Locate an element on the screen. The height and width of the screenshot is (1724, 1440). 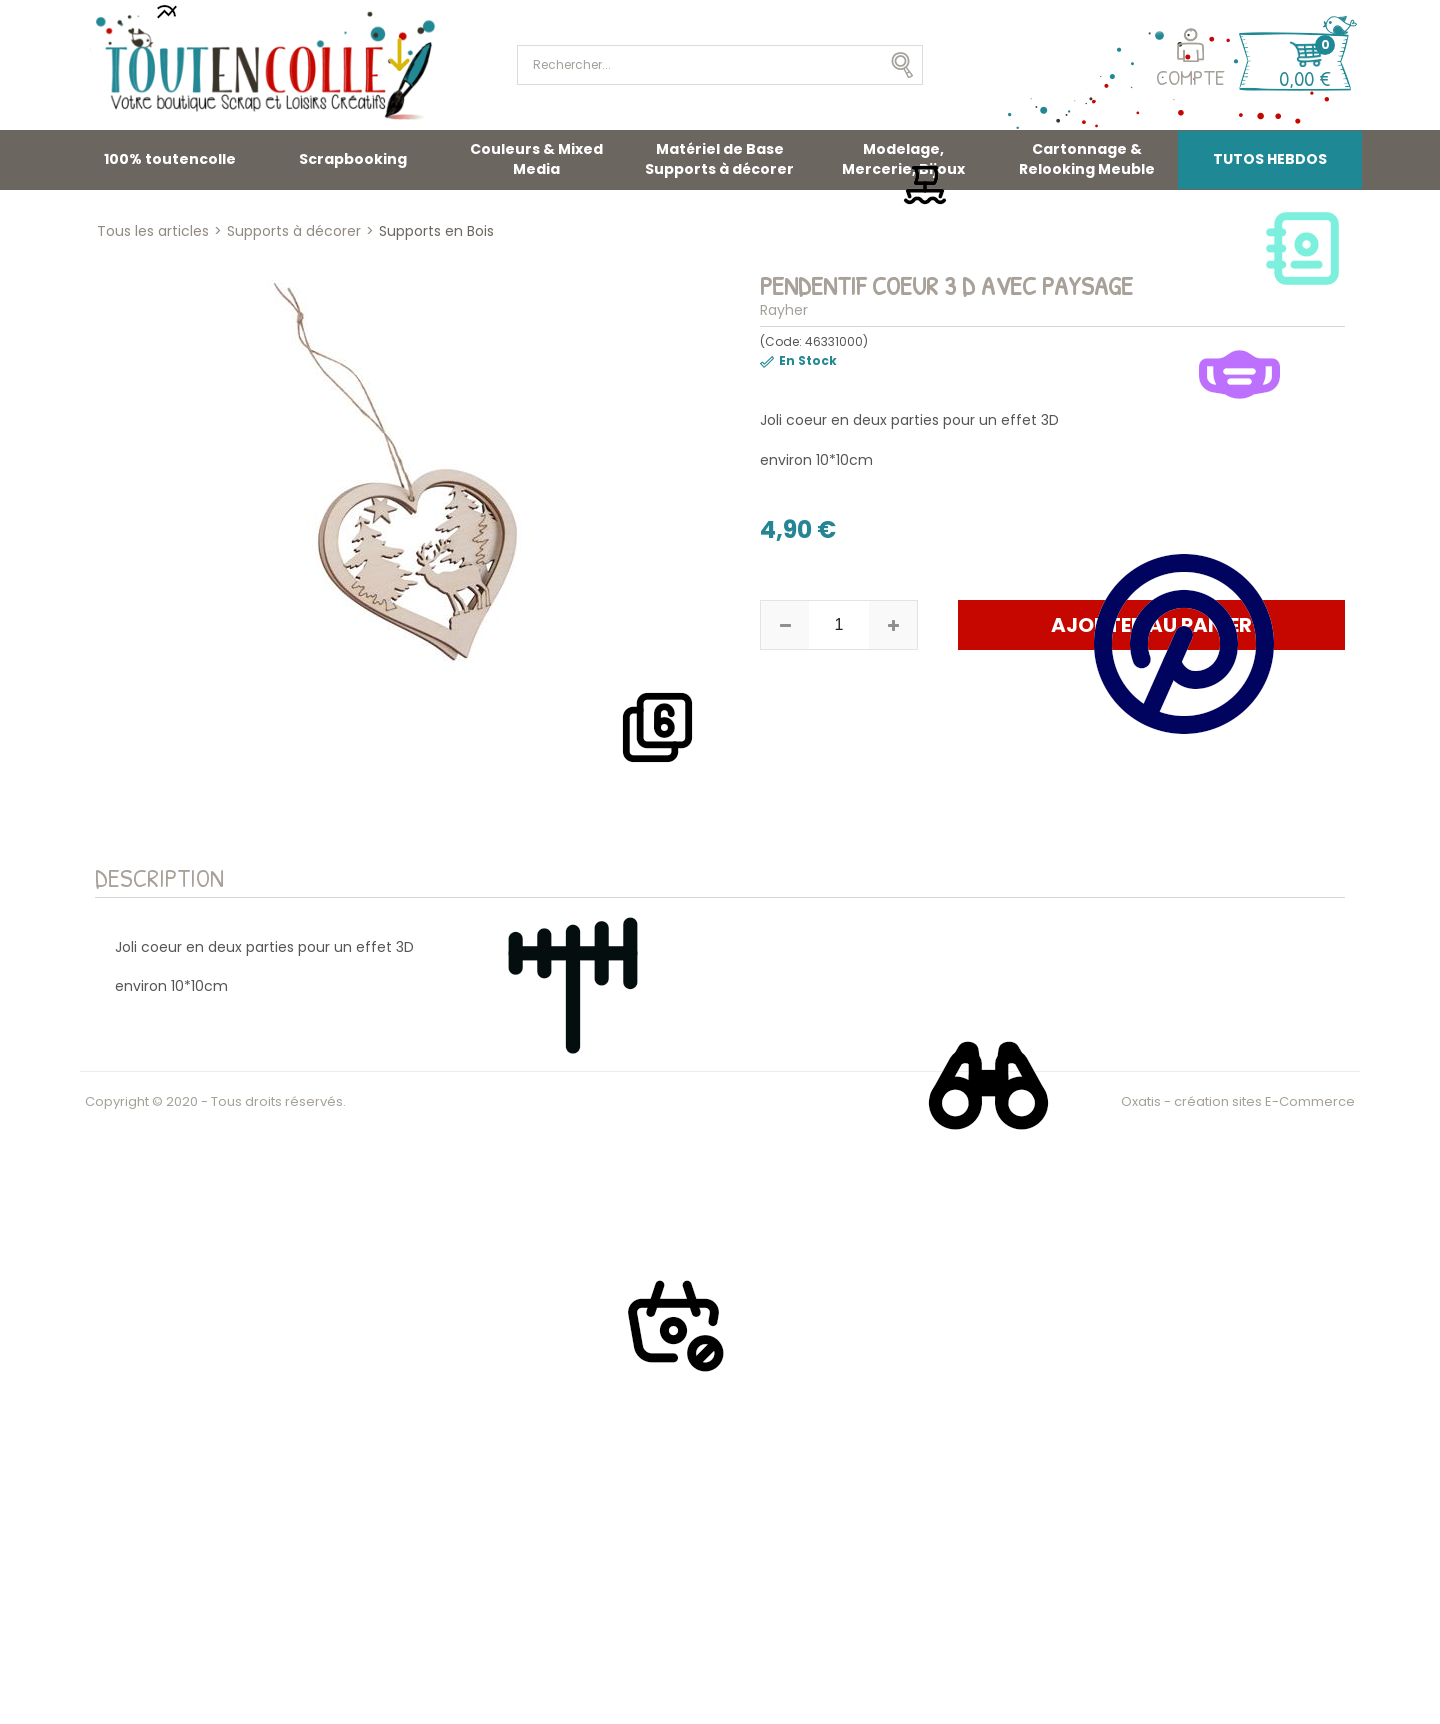
indicates signal or network connectivity status is located at coordinates (573, 982).